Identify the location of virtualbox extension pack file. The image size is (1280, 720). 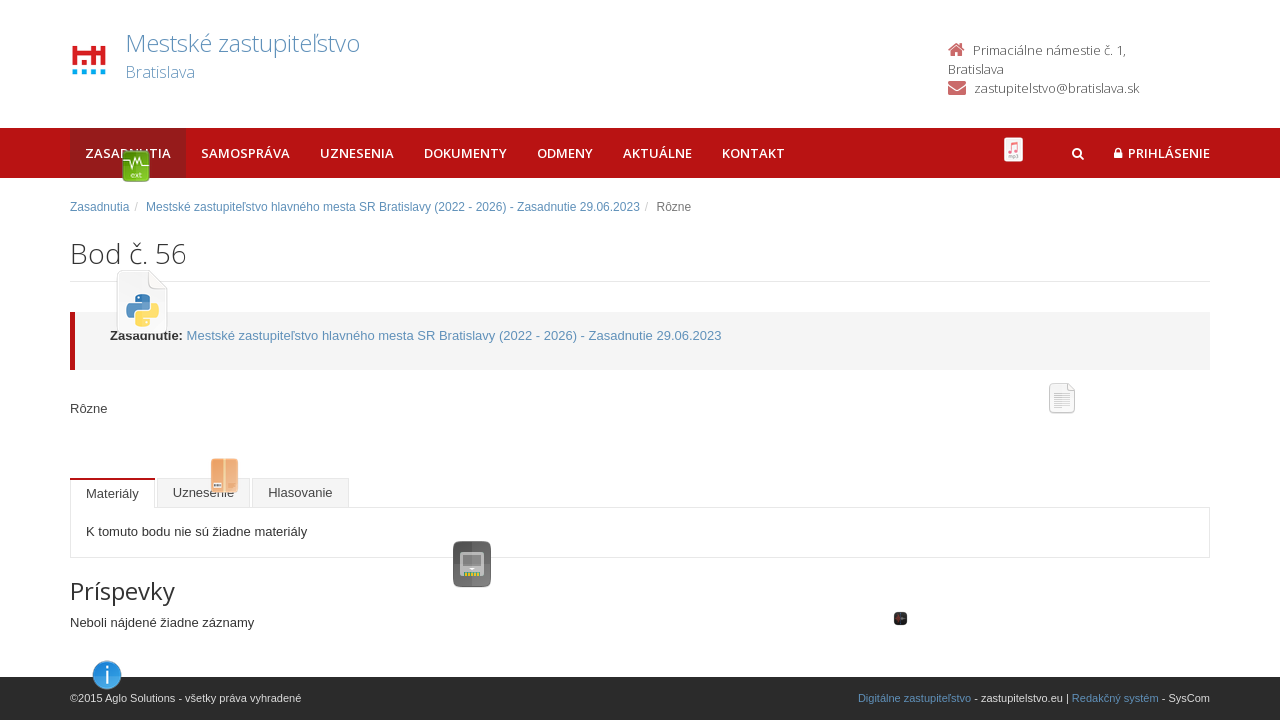
(136, 166).